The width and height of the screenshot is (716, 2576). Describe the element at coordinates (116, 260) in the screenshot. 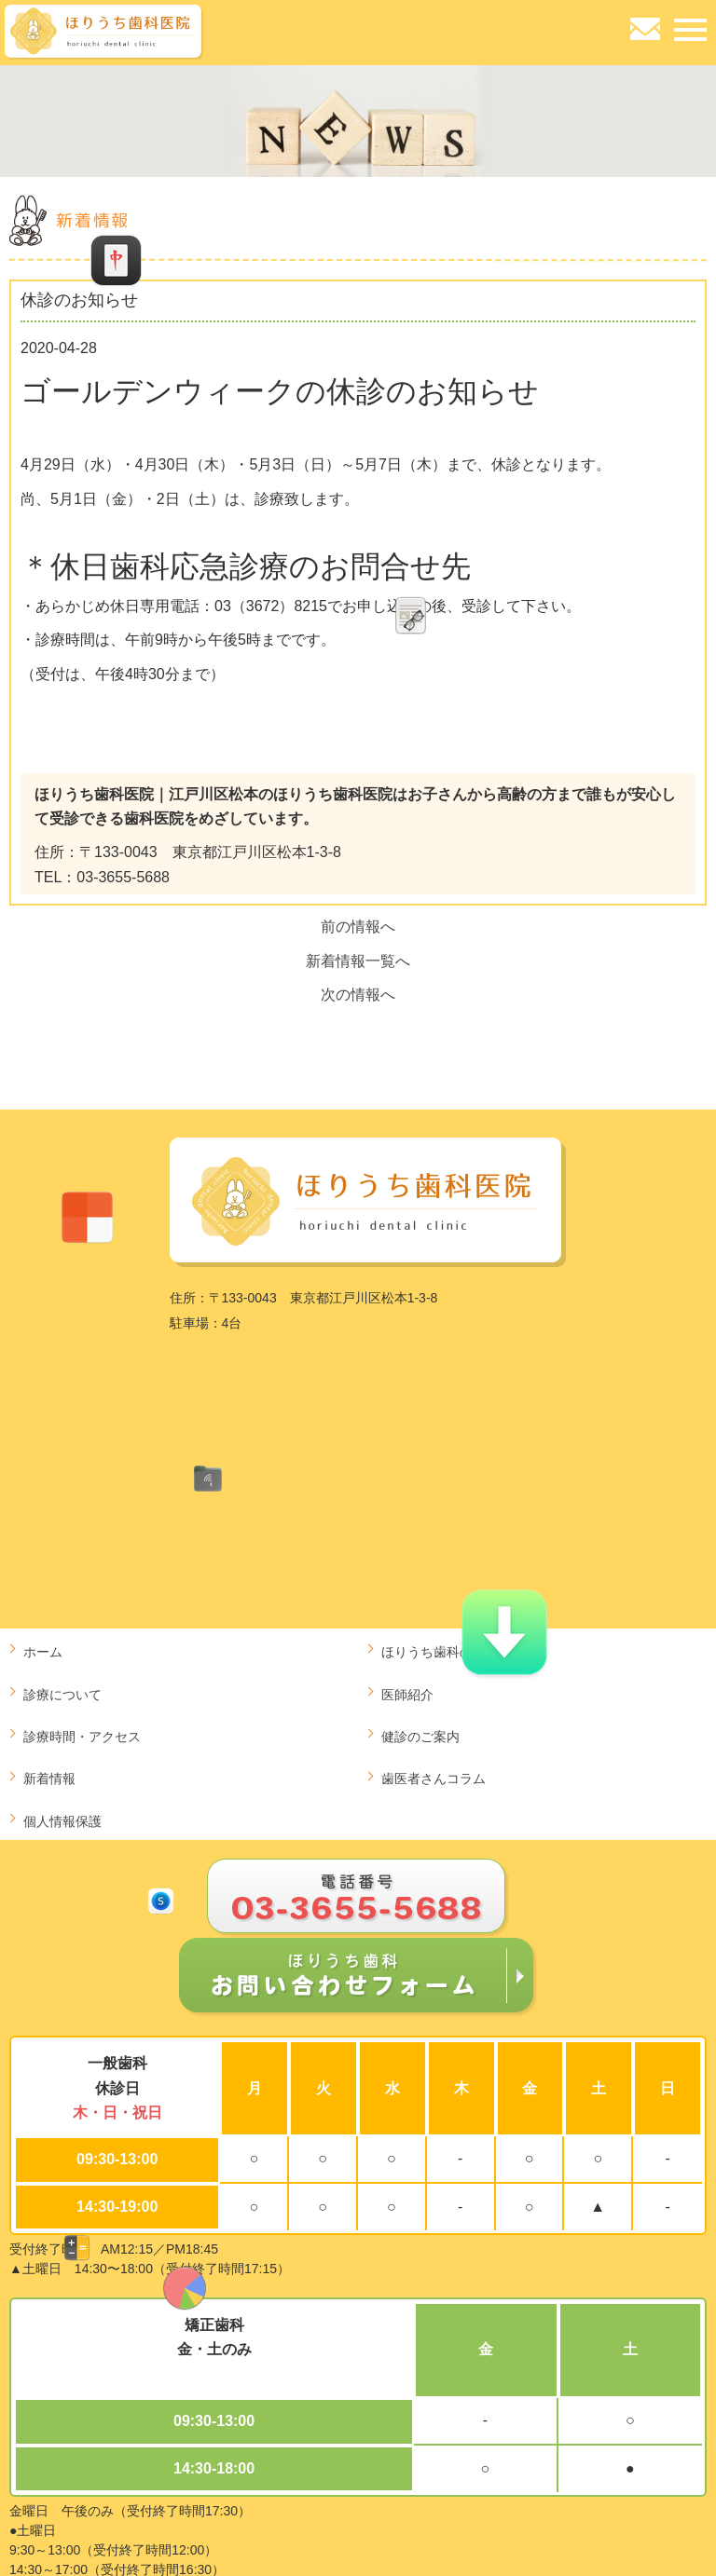

I see `launch gnome mahjongg tile matching game` at that location.